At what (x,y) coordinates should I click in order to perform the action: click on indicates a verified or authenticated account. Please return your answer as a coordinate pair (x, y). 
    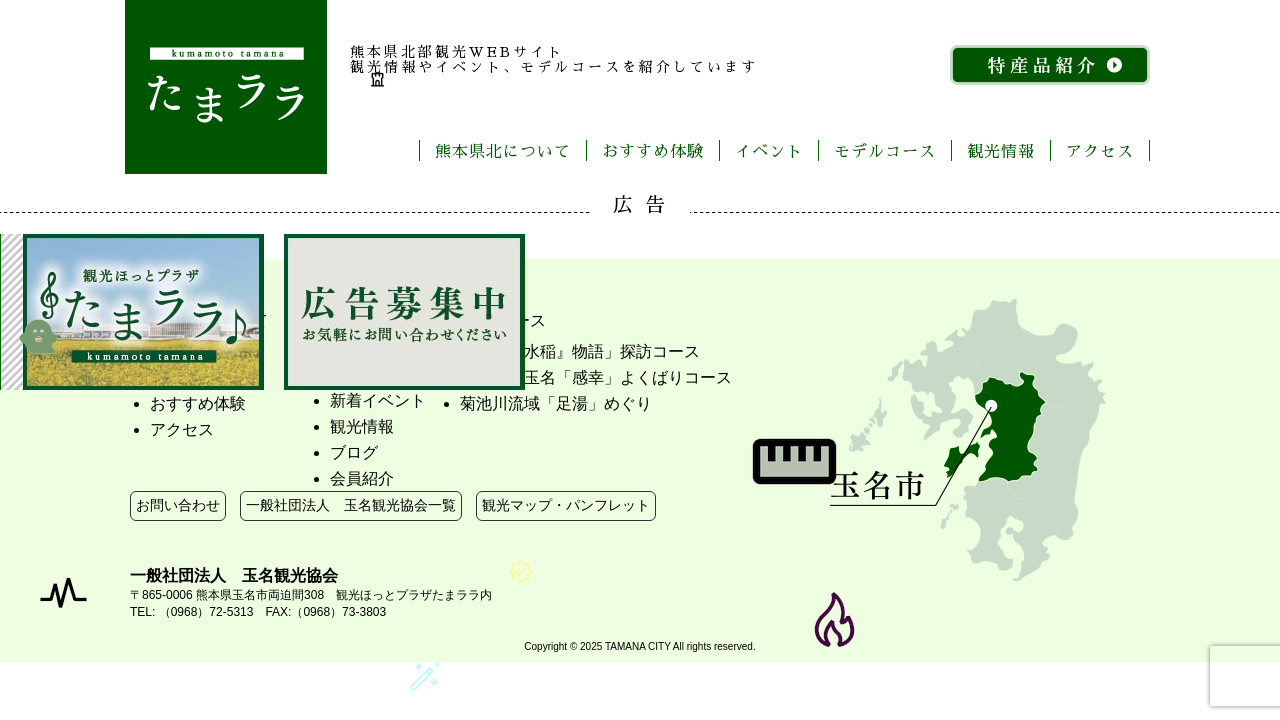
    Looking at the image, I should click on (520, 571).